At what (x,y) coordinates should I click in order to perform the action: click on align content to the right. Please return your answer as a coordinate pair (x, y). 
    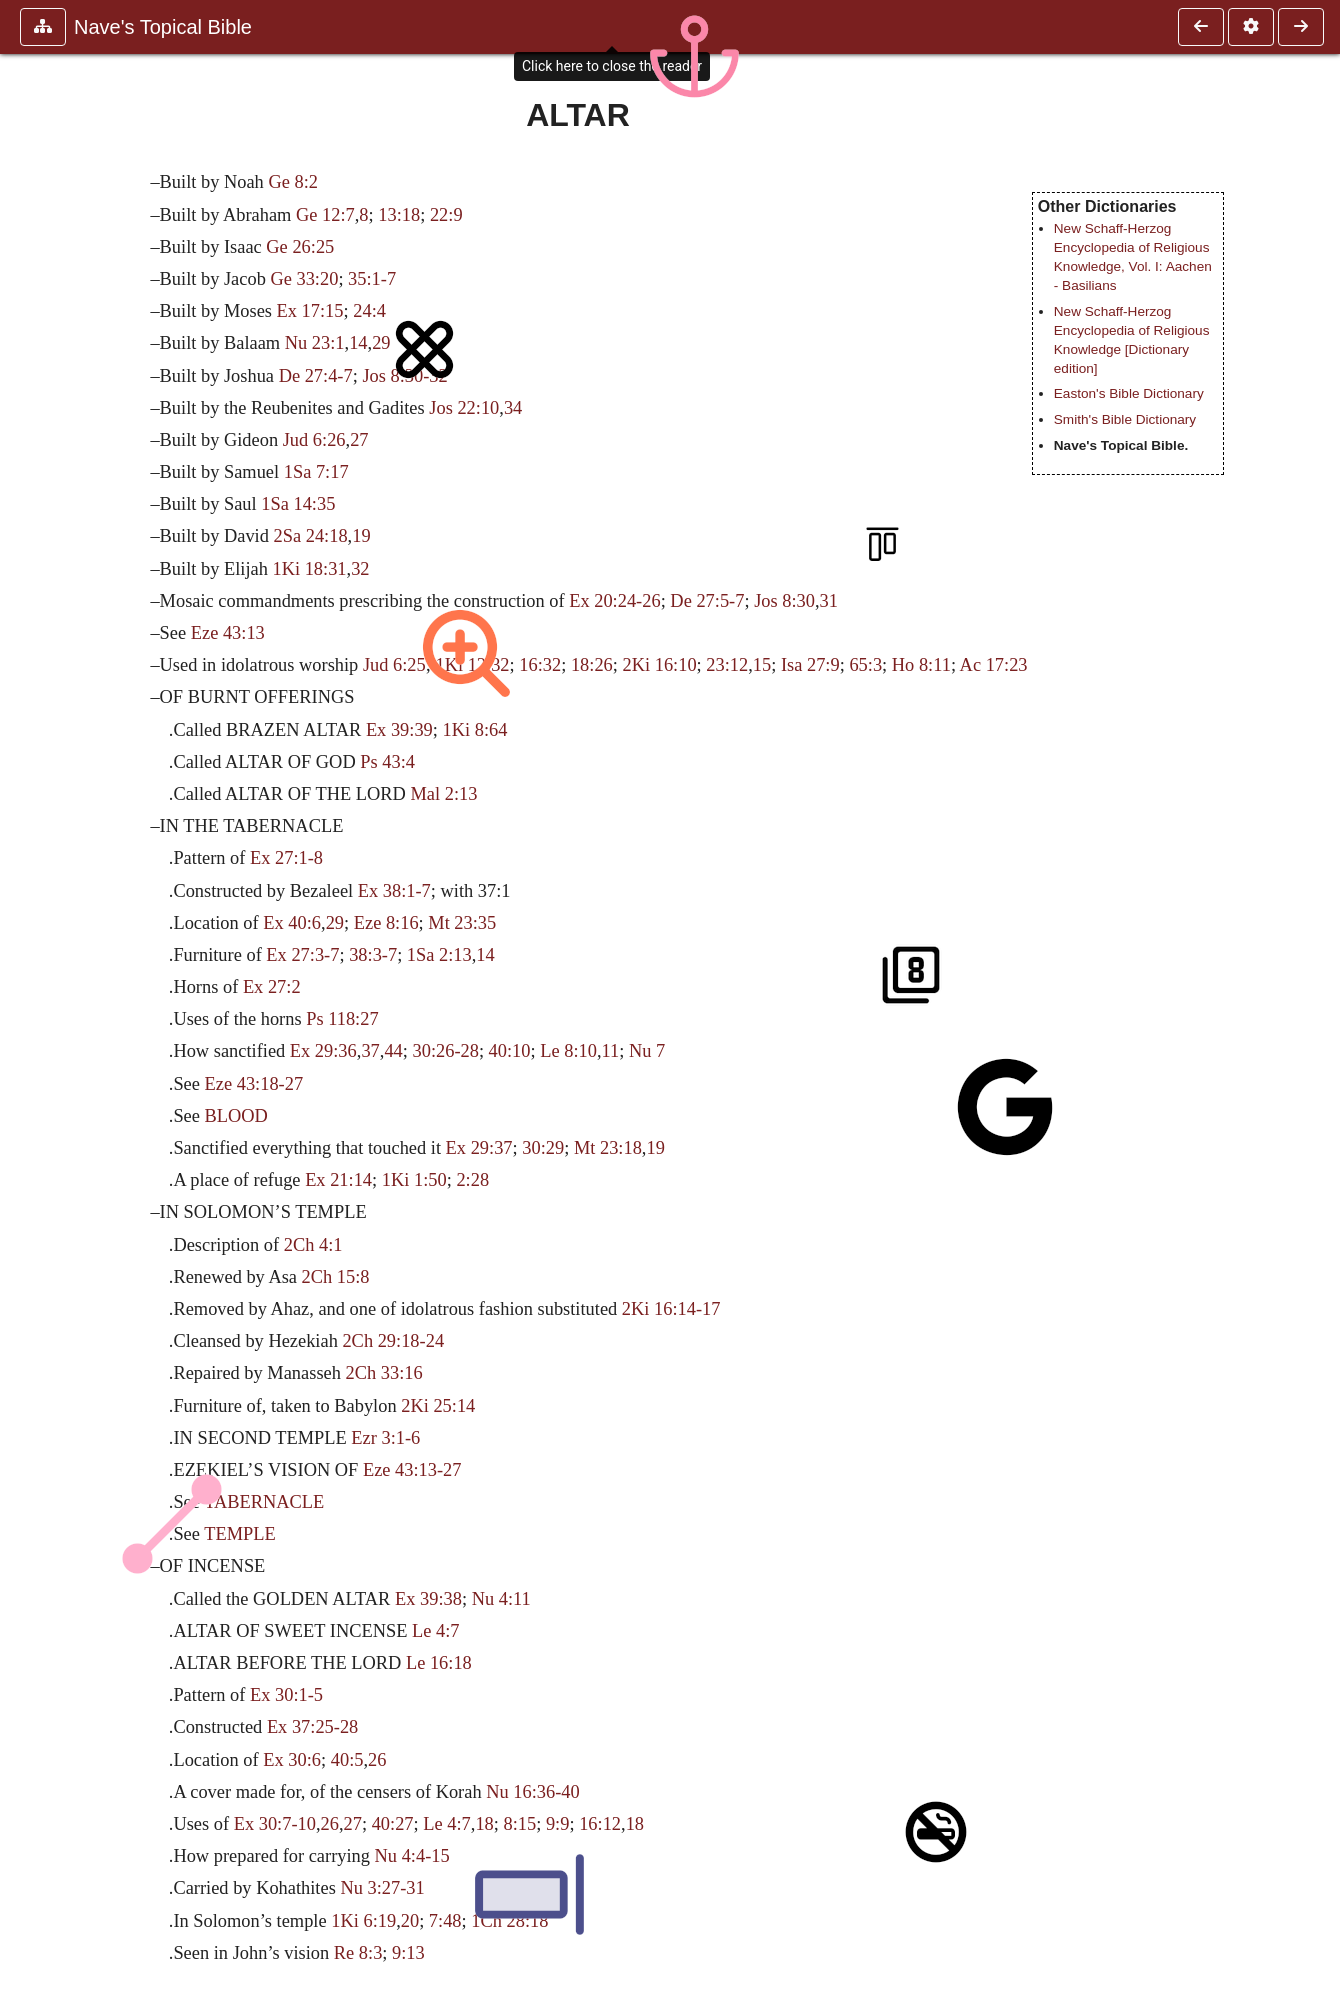
    Looking at the image, I should click on (531, 1894).